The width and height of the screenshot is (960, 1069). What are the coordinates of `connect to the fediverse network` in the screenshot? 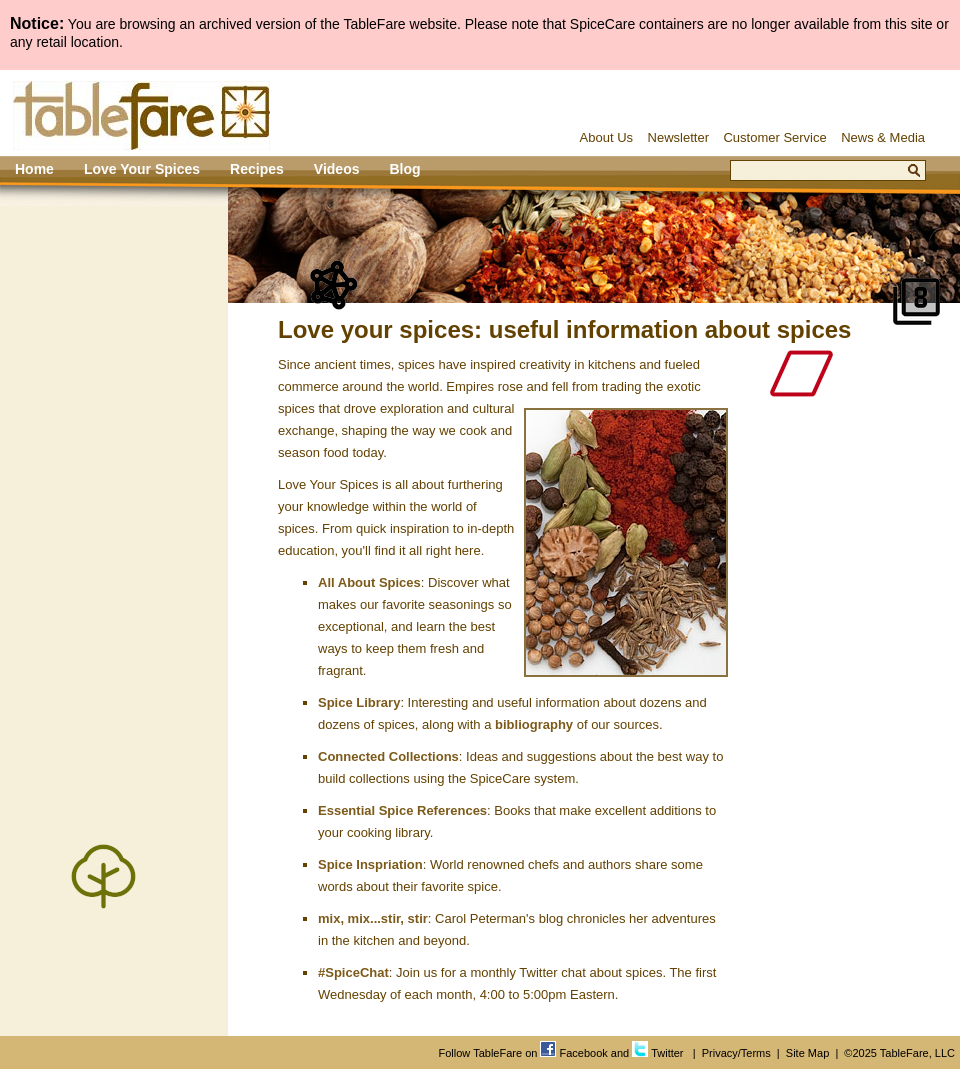 It's located at (333, 285).